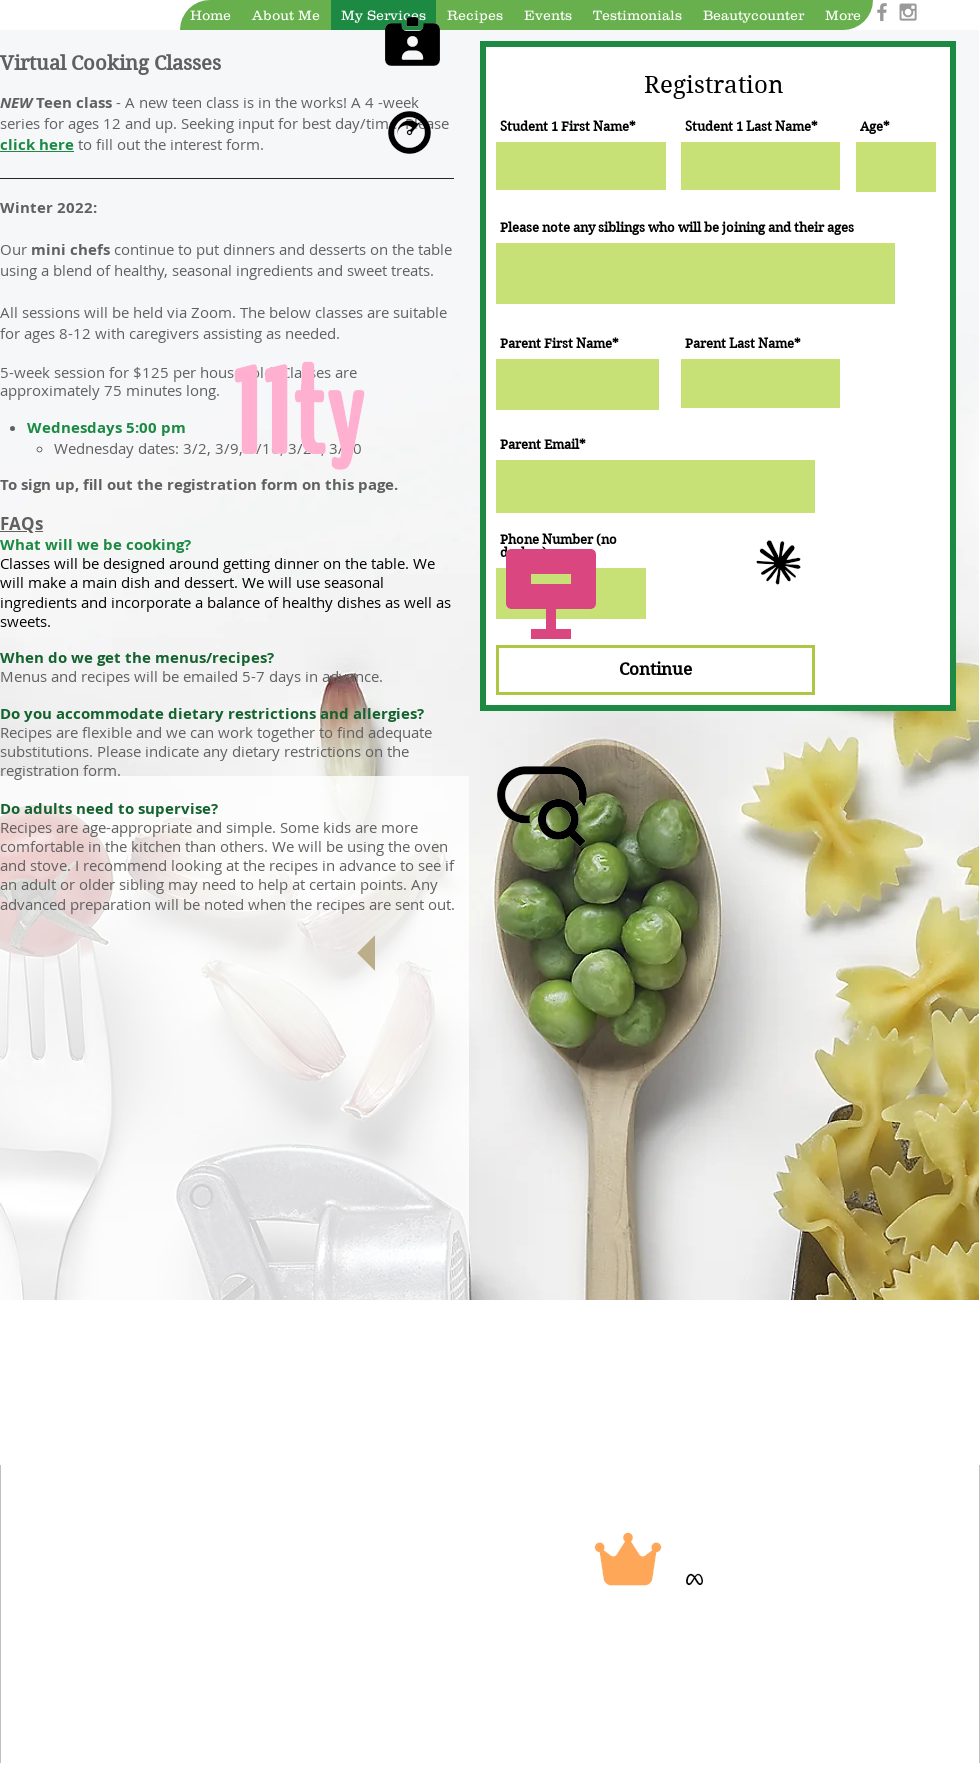 This screenshot has width=980, height=1769. What do you see at coordinates (551, 594) in the screenshot?
I see `indicates a reserved or held item` at bounding box center [551, 594].